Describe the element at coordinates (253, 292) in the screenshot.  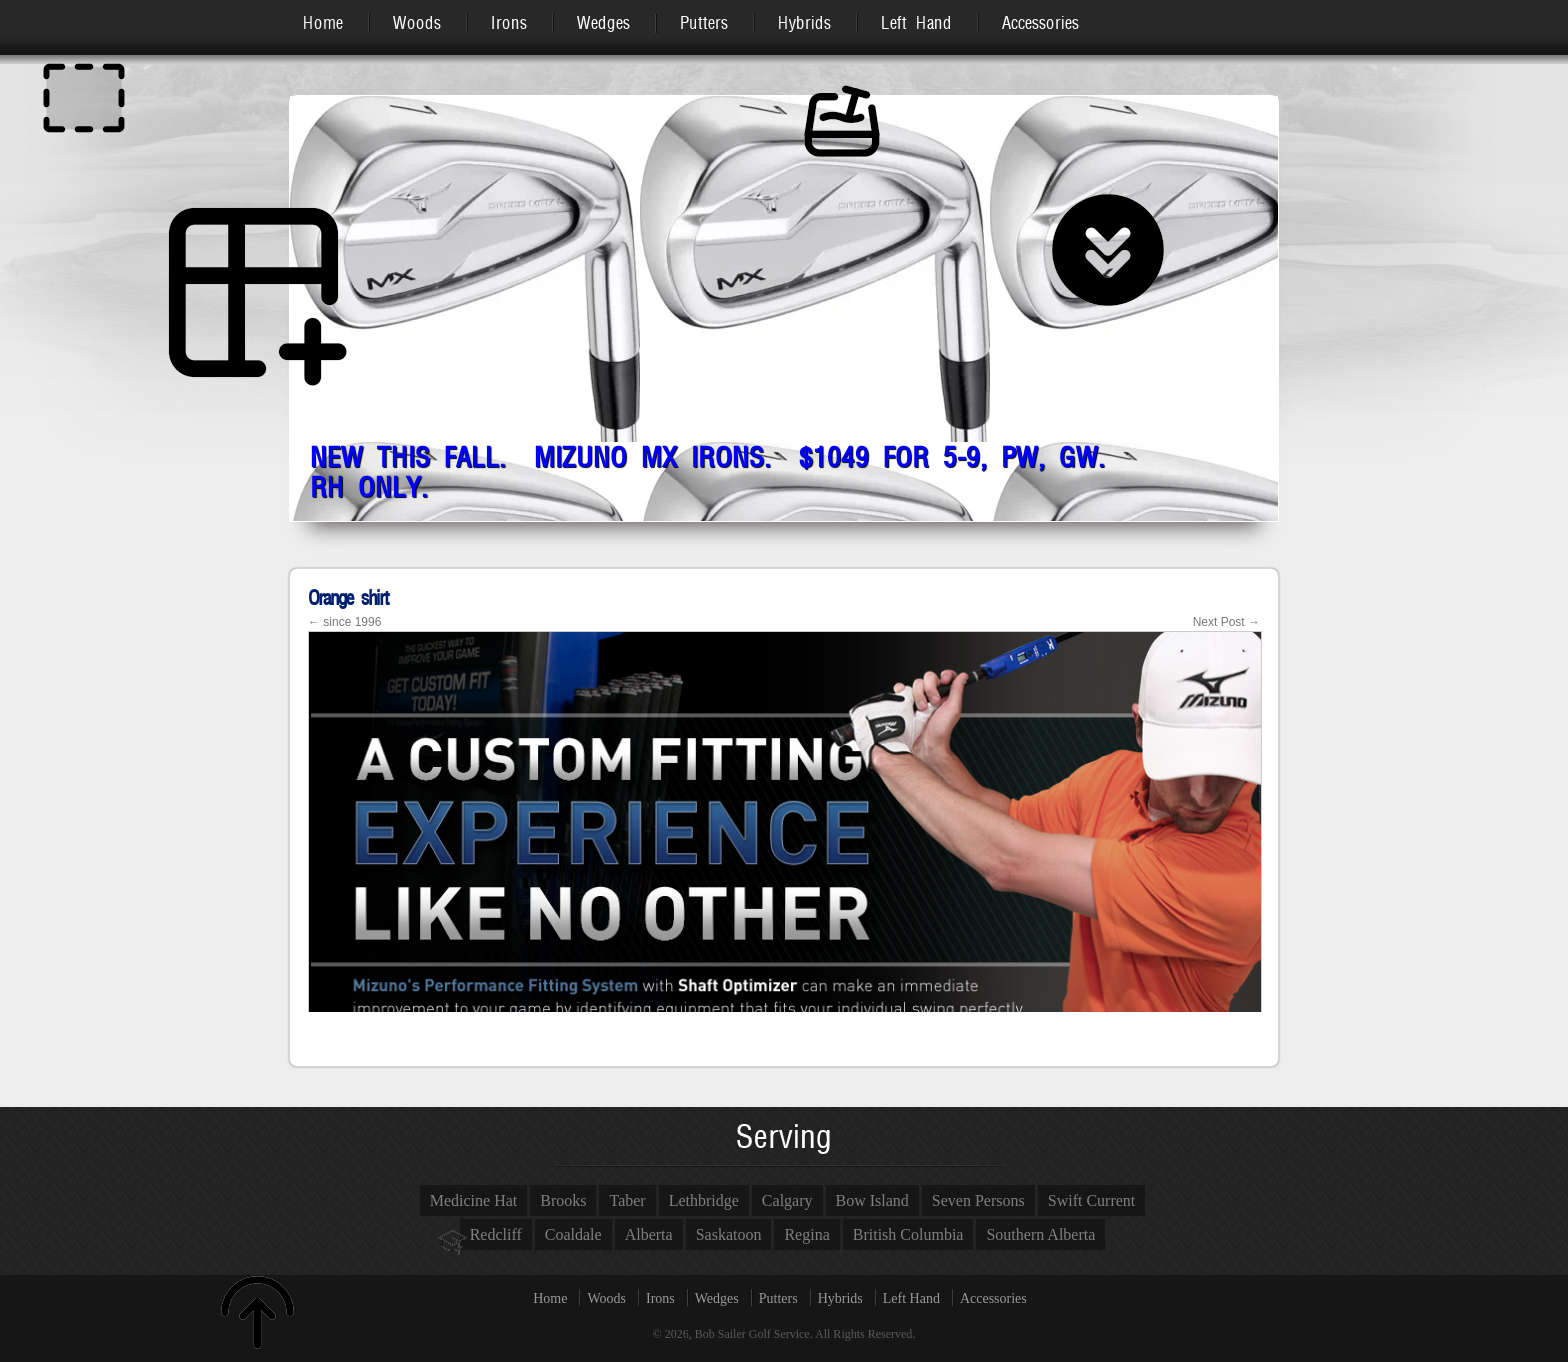
I see `add a new table or spreadsheet` at that location.